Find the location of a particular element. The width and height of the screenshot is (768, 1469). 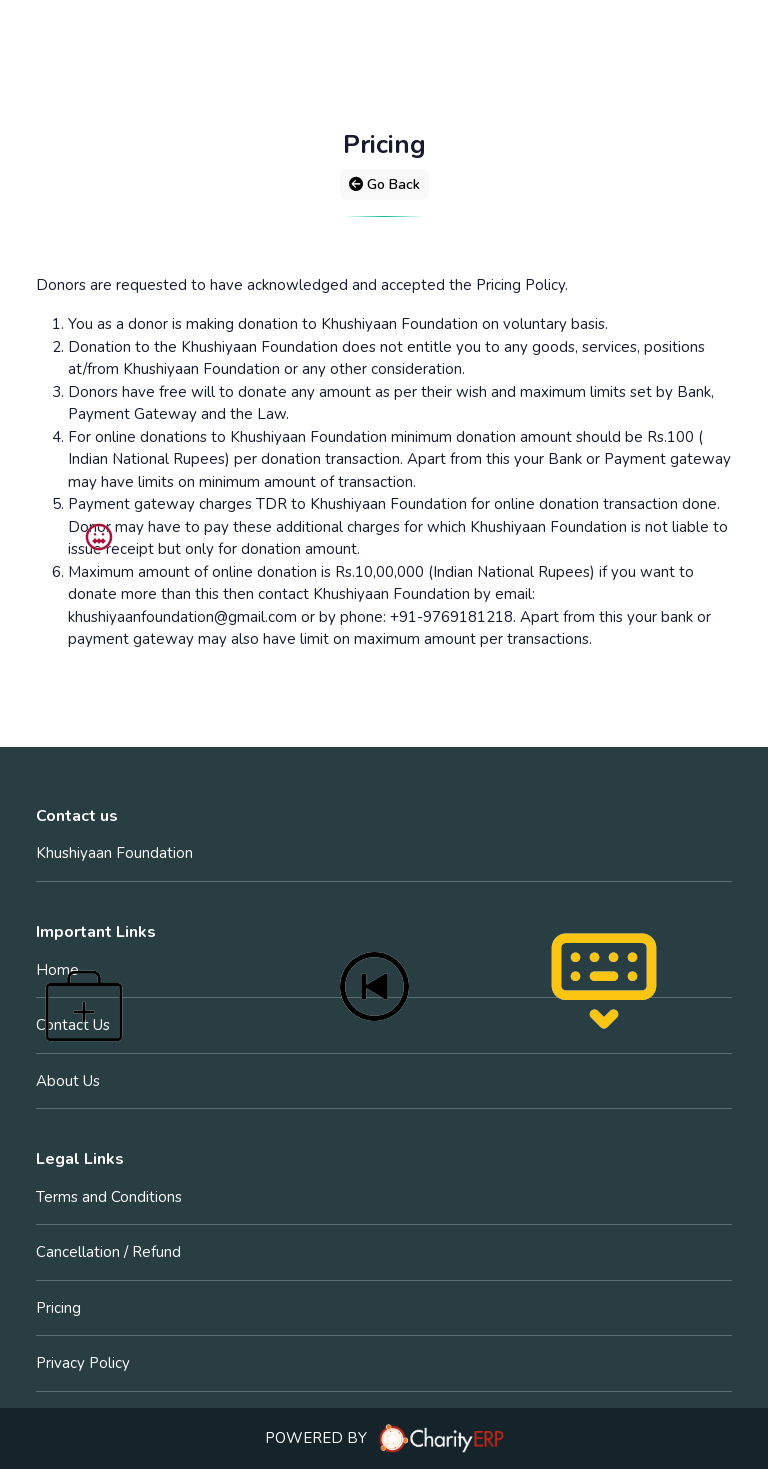

skip to previous track is located at coordinates (374, 986).